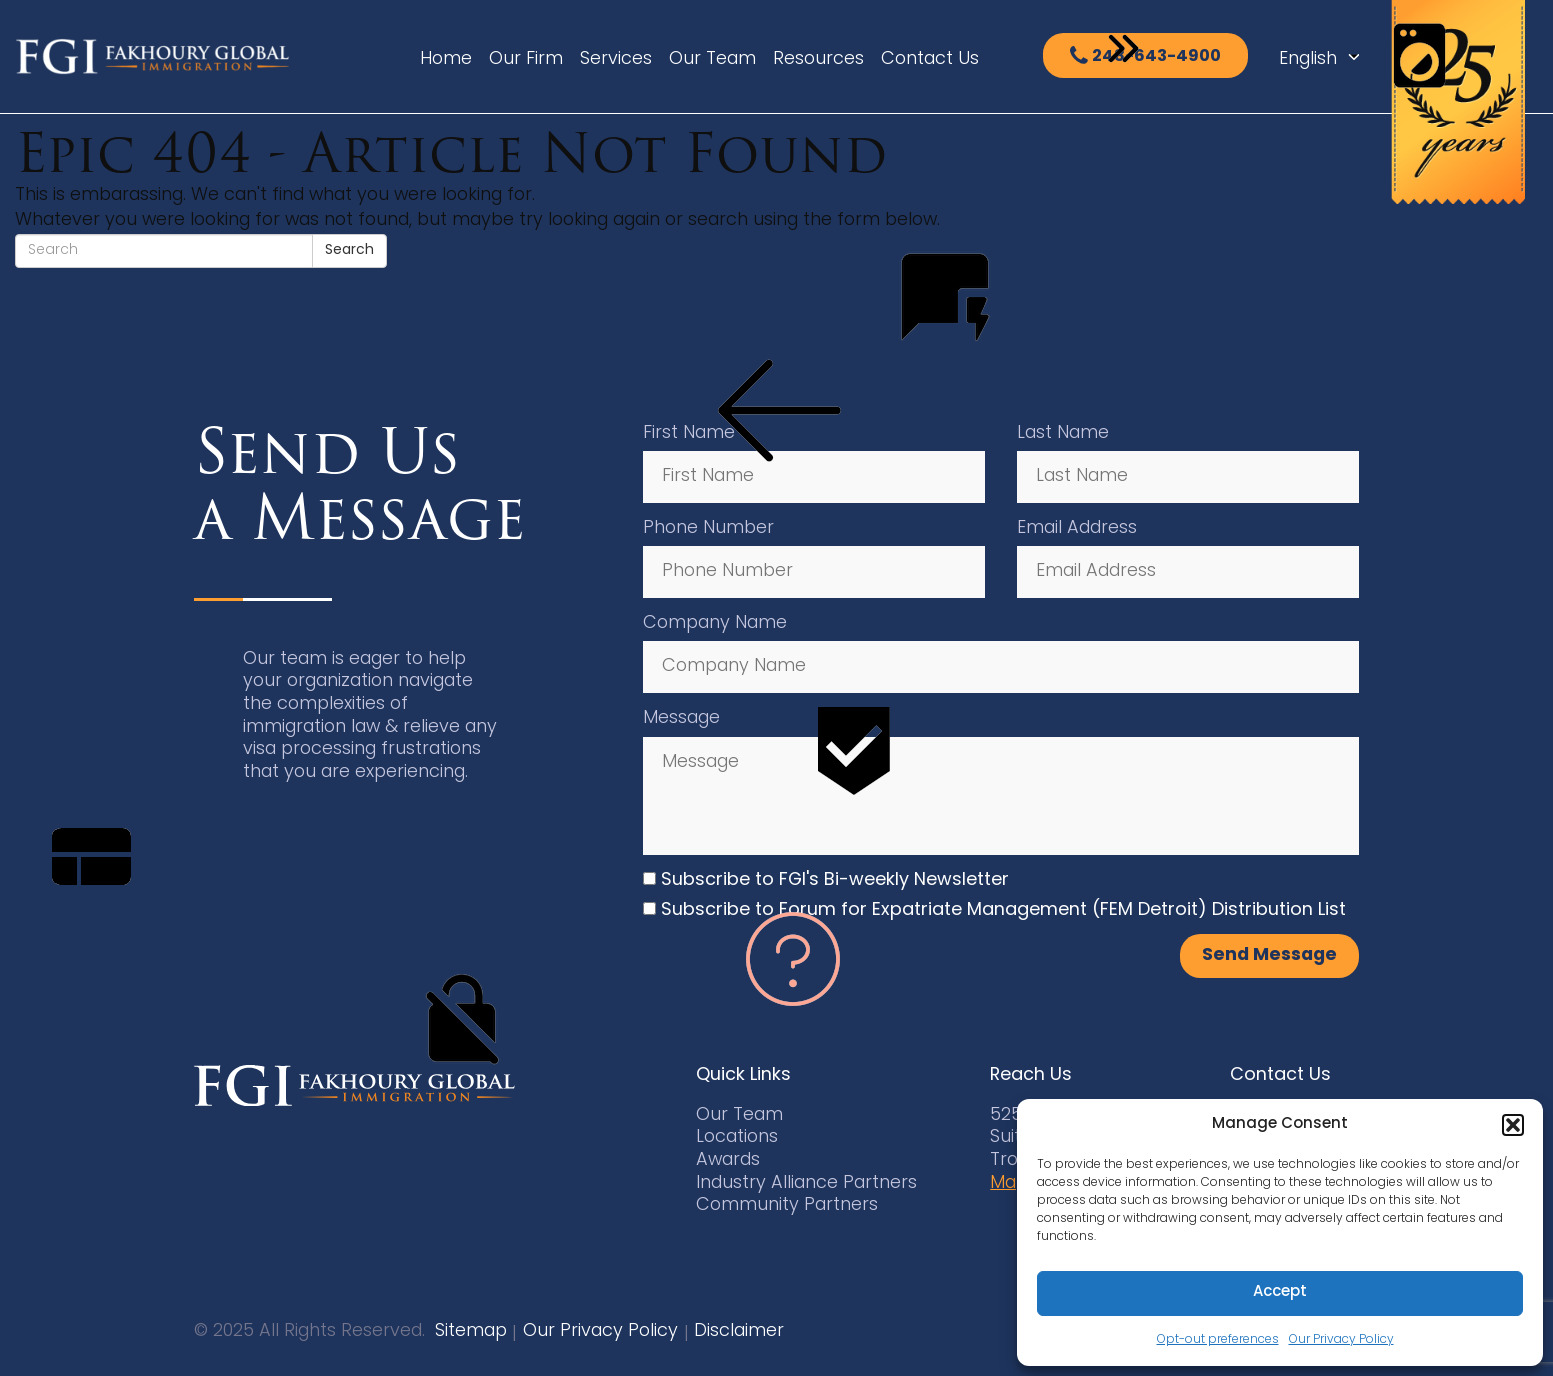  I want to click on indicates connection is not encrypted or secure, so click(462, 1020).